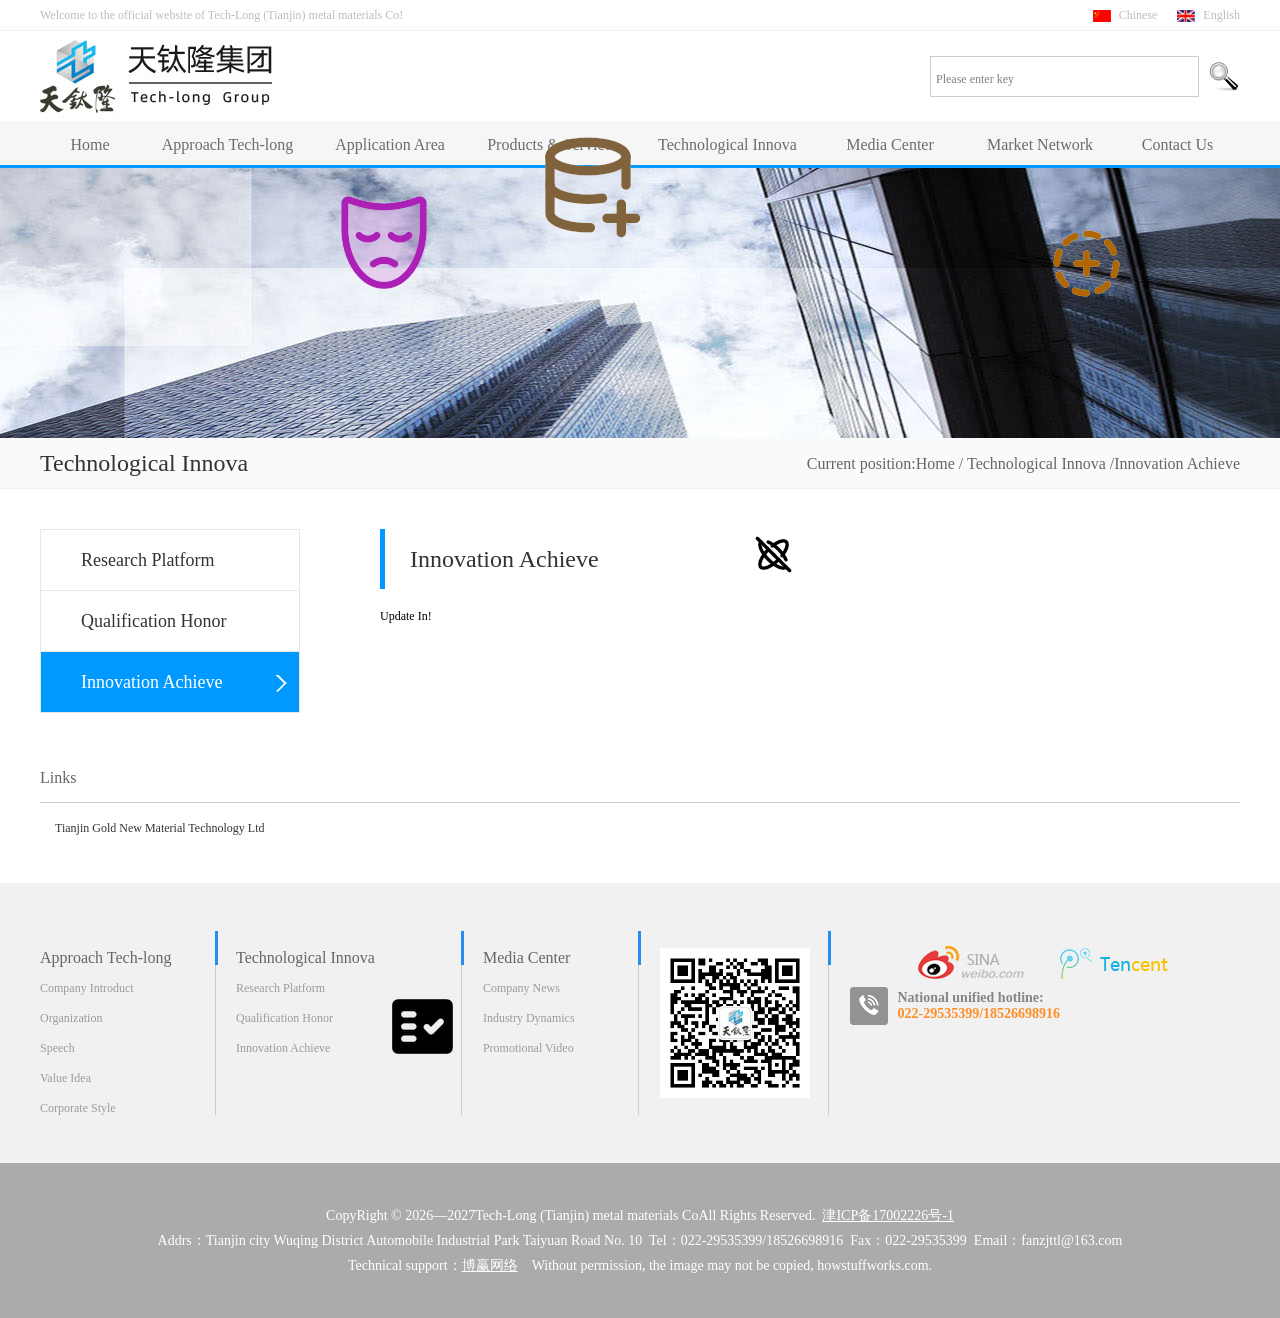 This screenshot has height=1318, width=1280. What do you see at coordinates (422, 1026) in the screenshot?
I see `verify checklist items` at bounding box center [422, 1026].